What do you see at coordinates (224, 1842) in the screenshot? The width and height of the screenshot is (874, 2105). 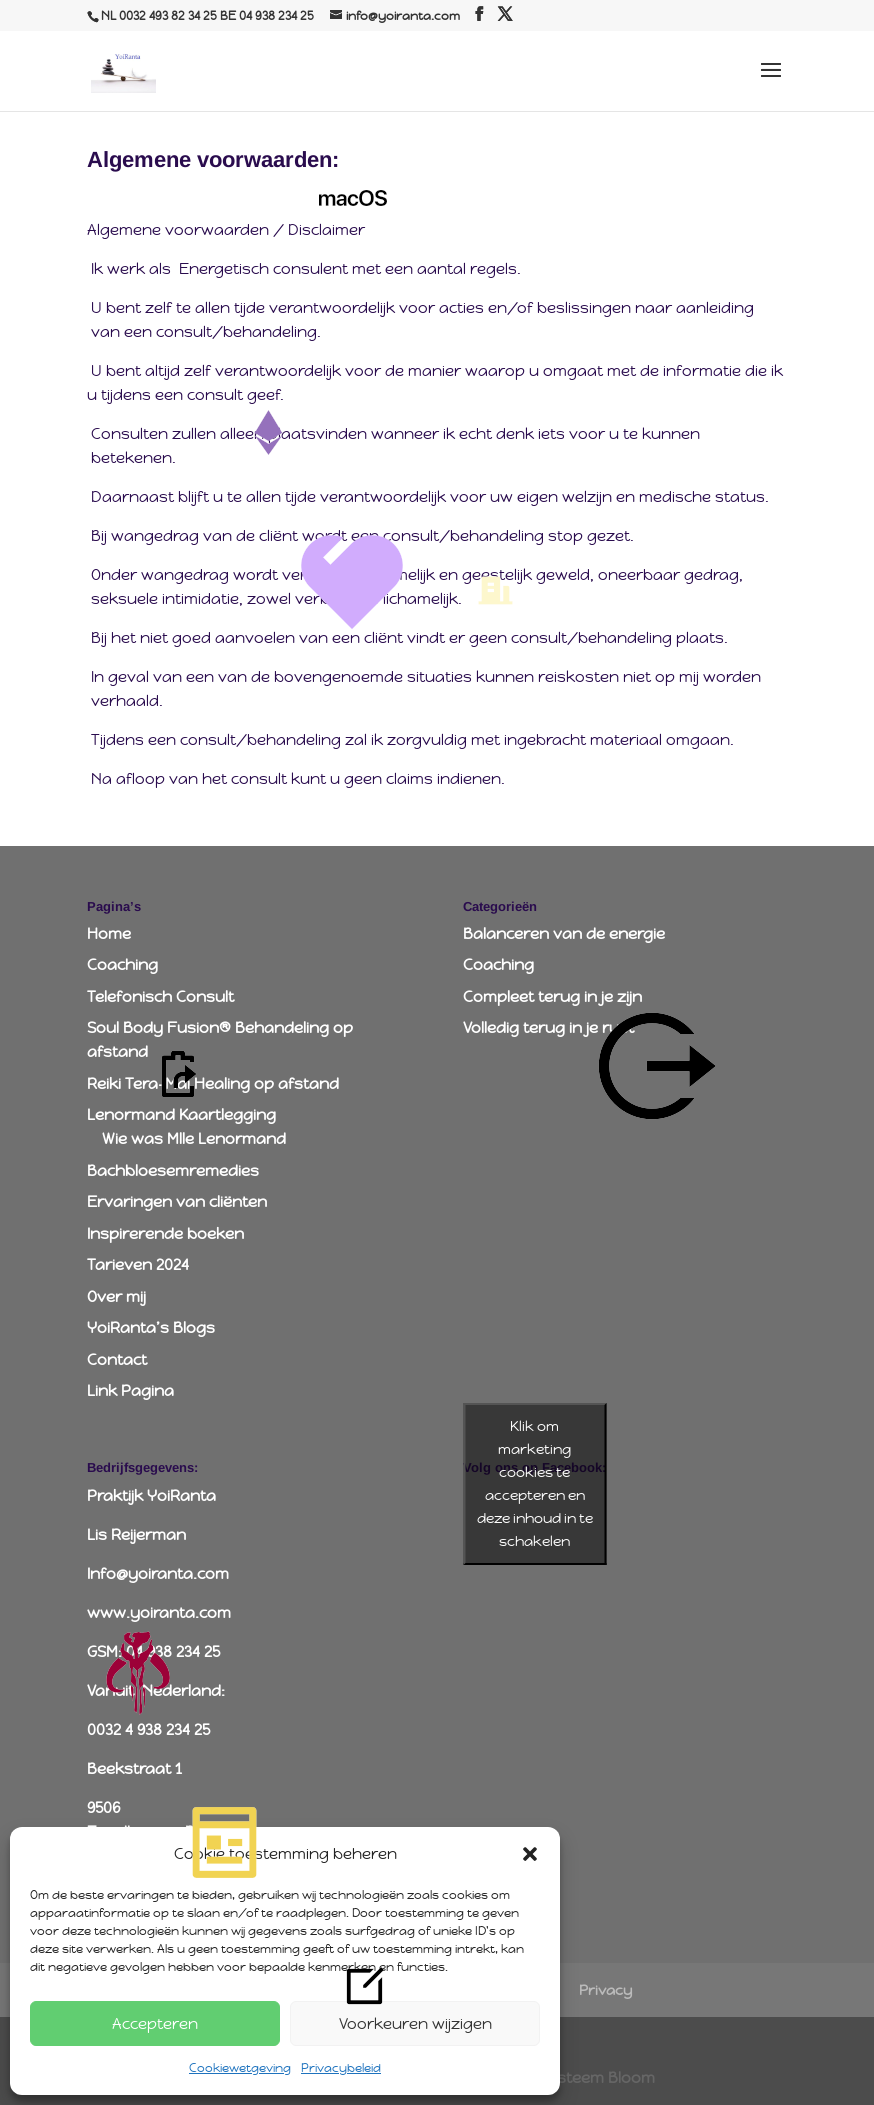 I see `open pages document` at bounding box center [224, 1842].